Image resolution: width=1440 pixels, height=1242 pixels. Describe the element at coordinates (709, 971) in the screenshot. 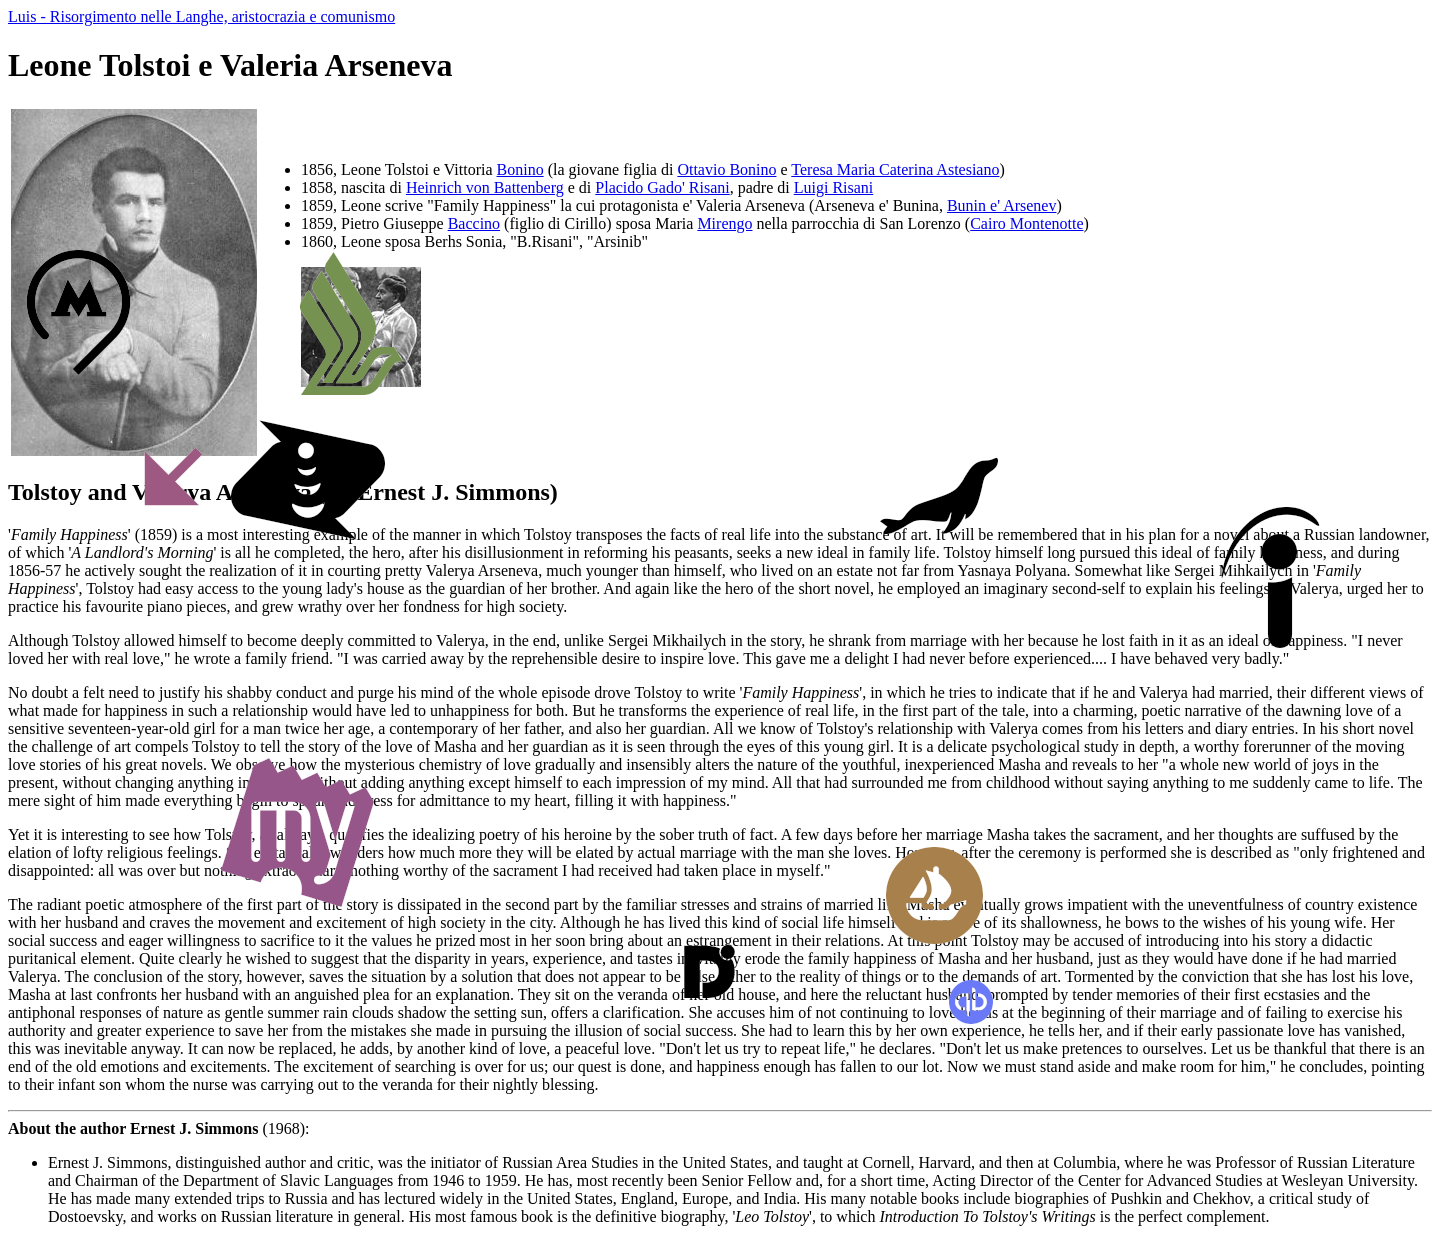

I see `open Dolibarr ERP/CRM application` at that location.